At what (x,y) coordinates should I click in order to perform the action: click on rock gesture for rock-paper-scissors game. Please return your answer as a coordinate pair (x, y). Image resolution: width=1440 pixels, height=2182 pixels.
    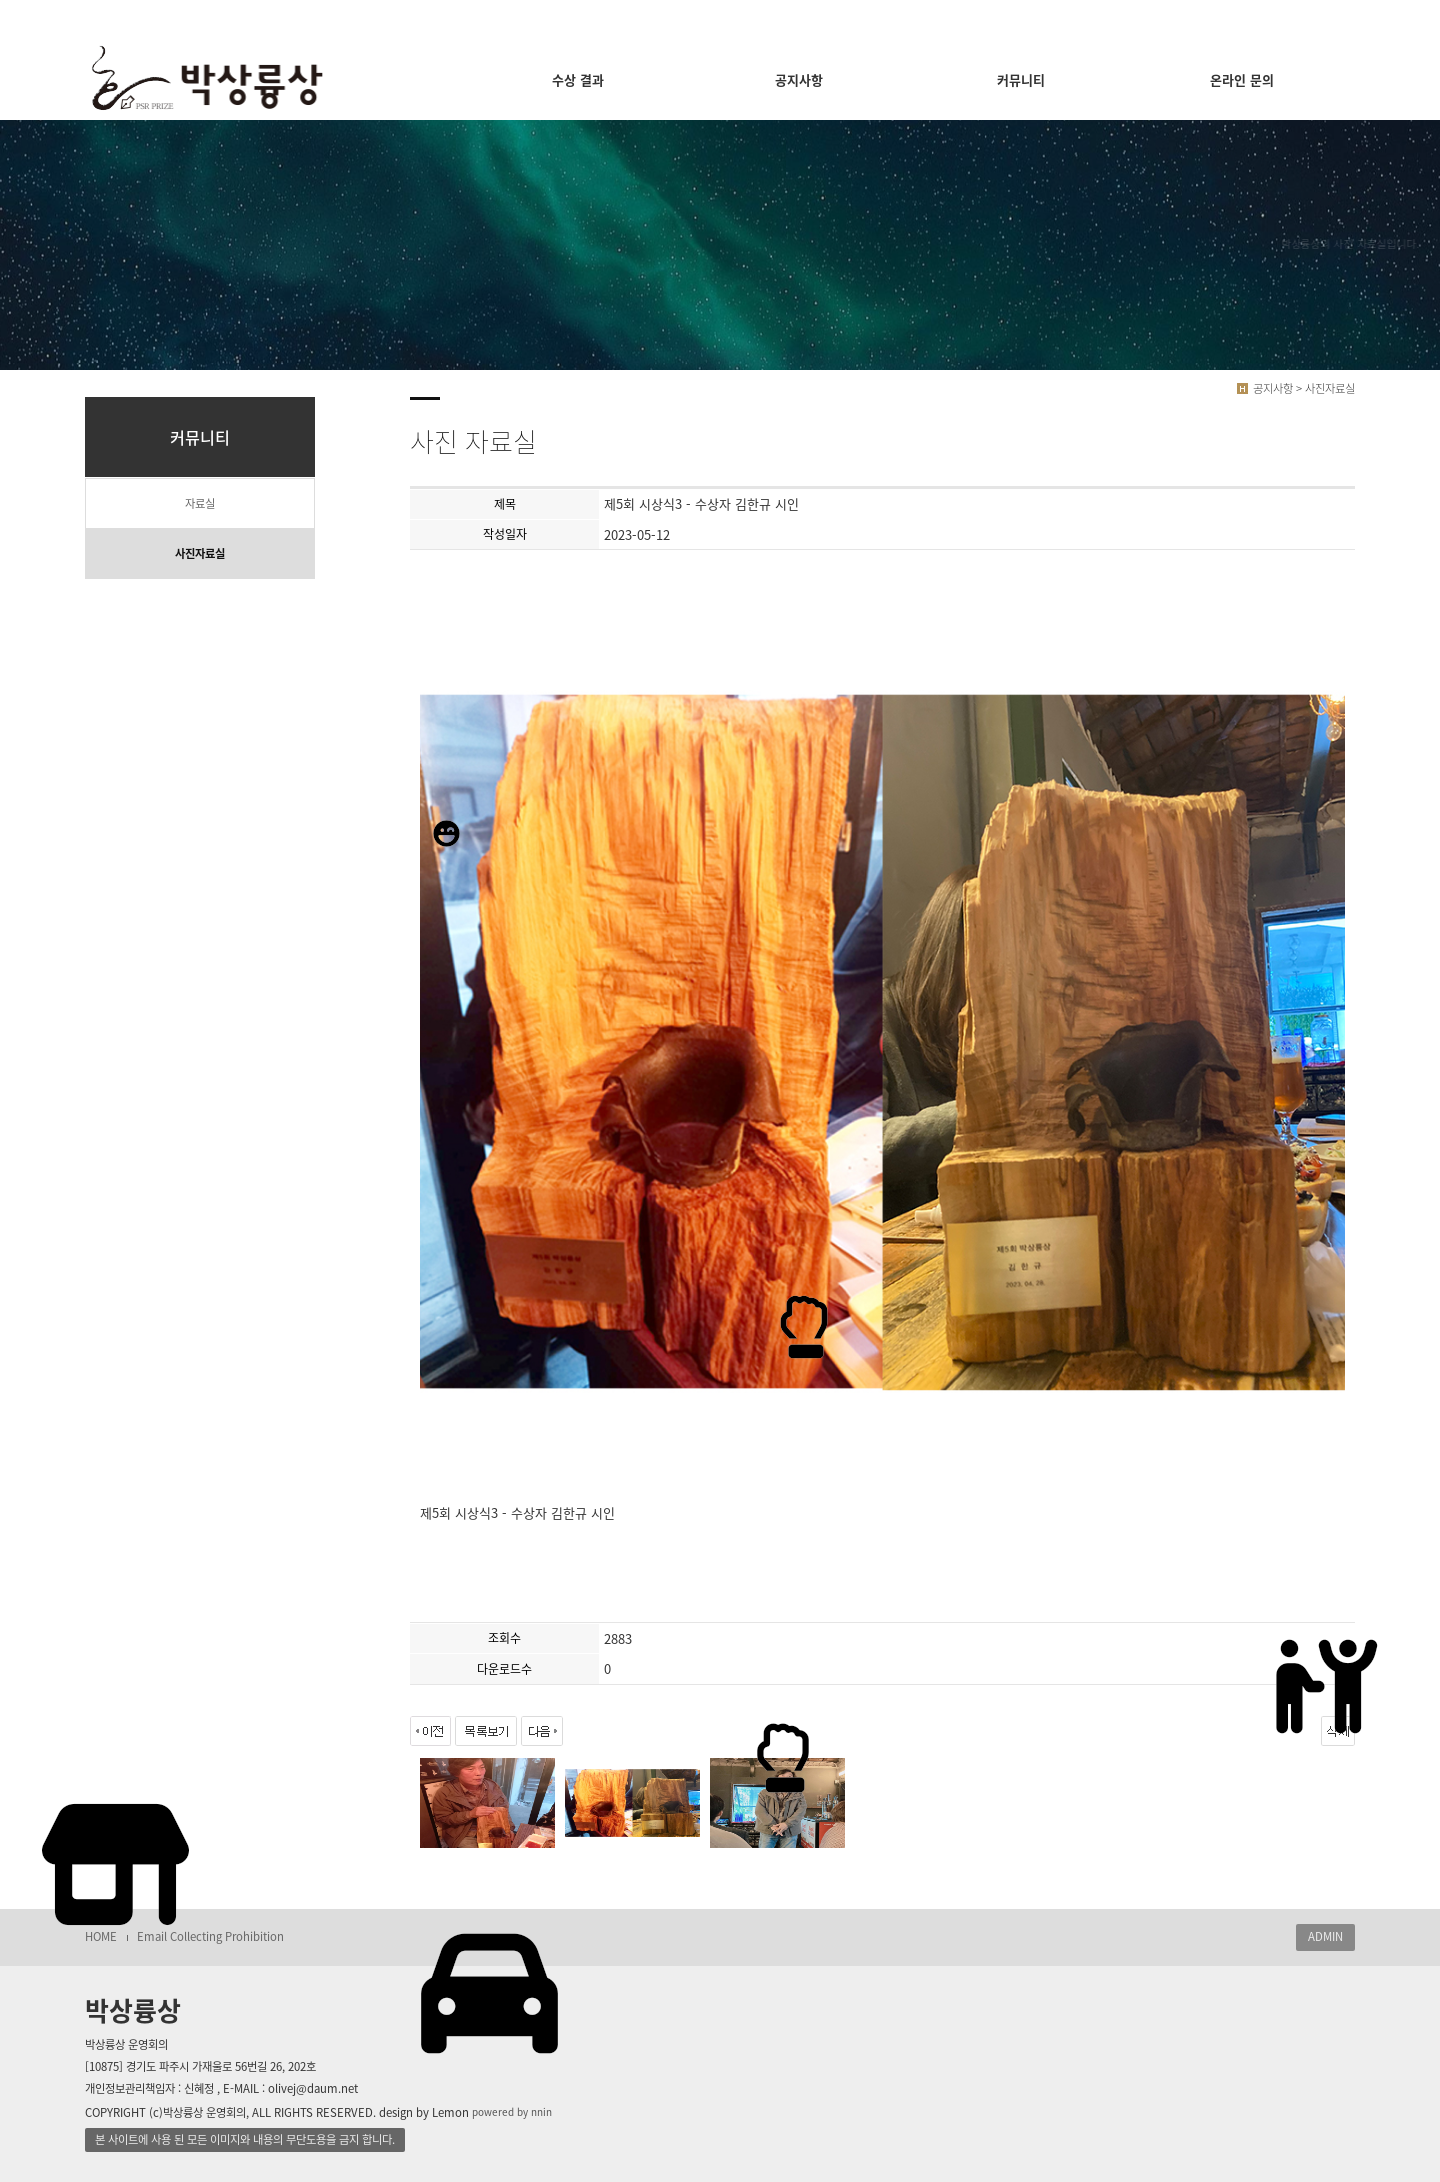
    Looking at the image, I should click on (804, 1327).